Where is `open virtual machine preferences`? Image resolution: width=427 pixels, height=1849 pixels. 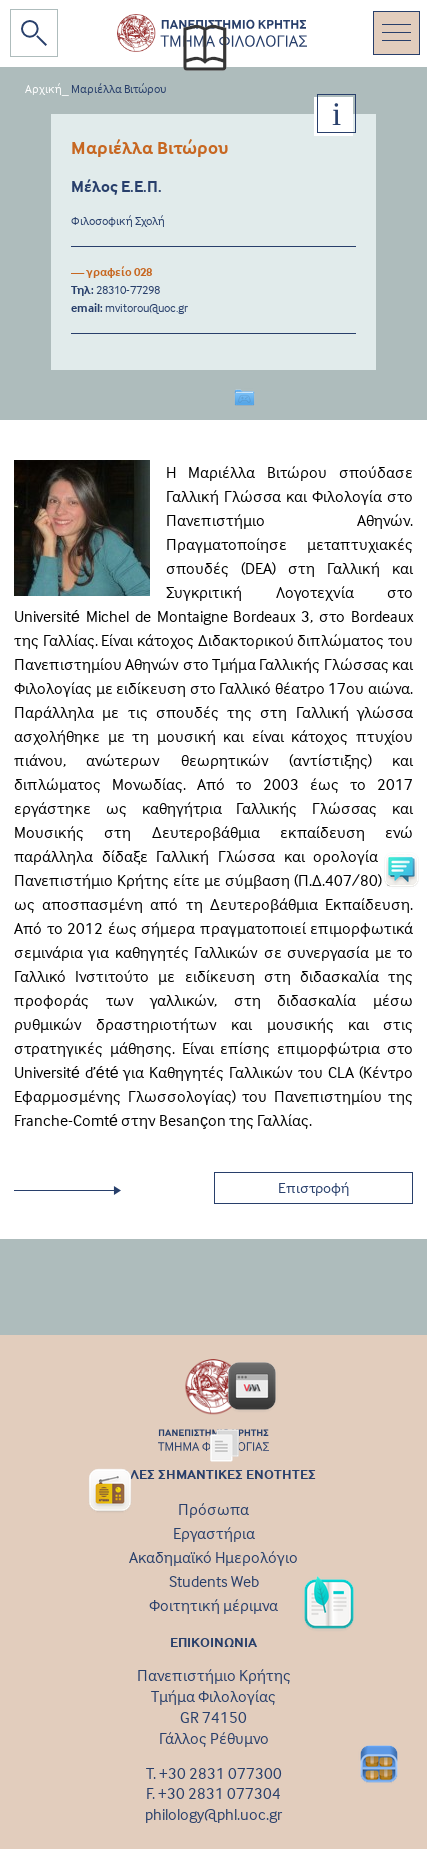
open virtual machine preferences is located at coordinates (252, 1386).